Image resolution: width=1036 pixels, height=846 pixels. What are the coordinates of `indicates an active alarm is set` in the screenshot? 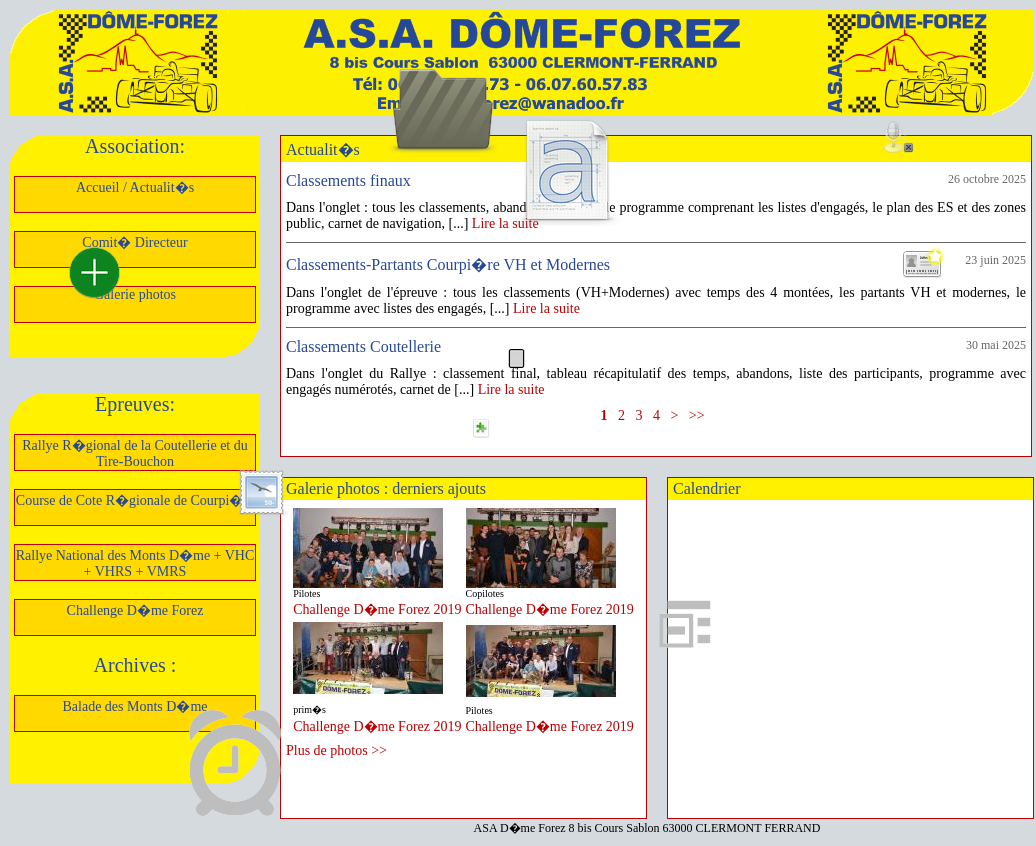 It's located at (238, 759).